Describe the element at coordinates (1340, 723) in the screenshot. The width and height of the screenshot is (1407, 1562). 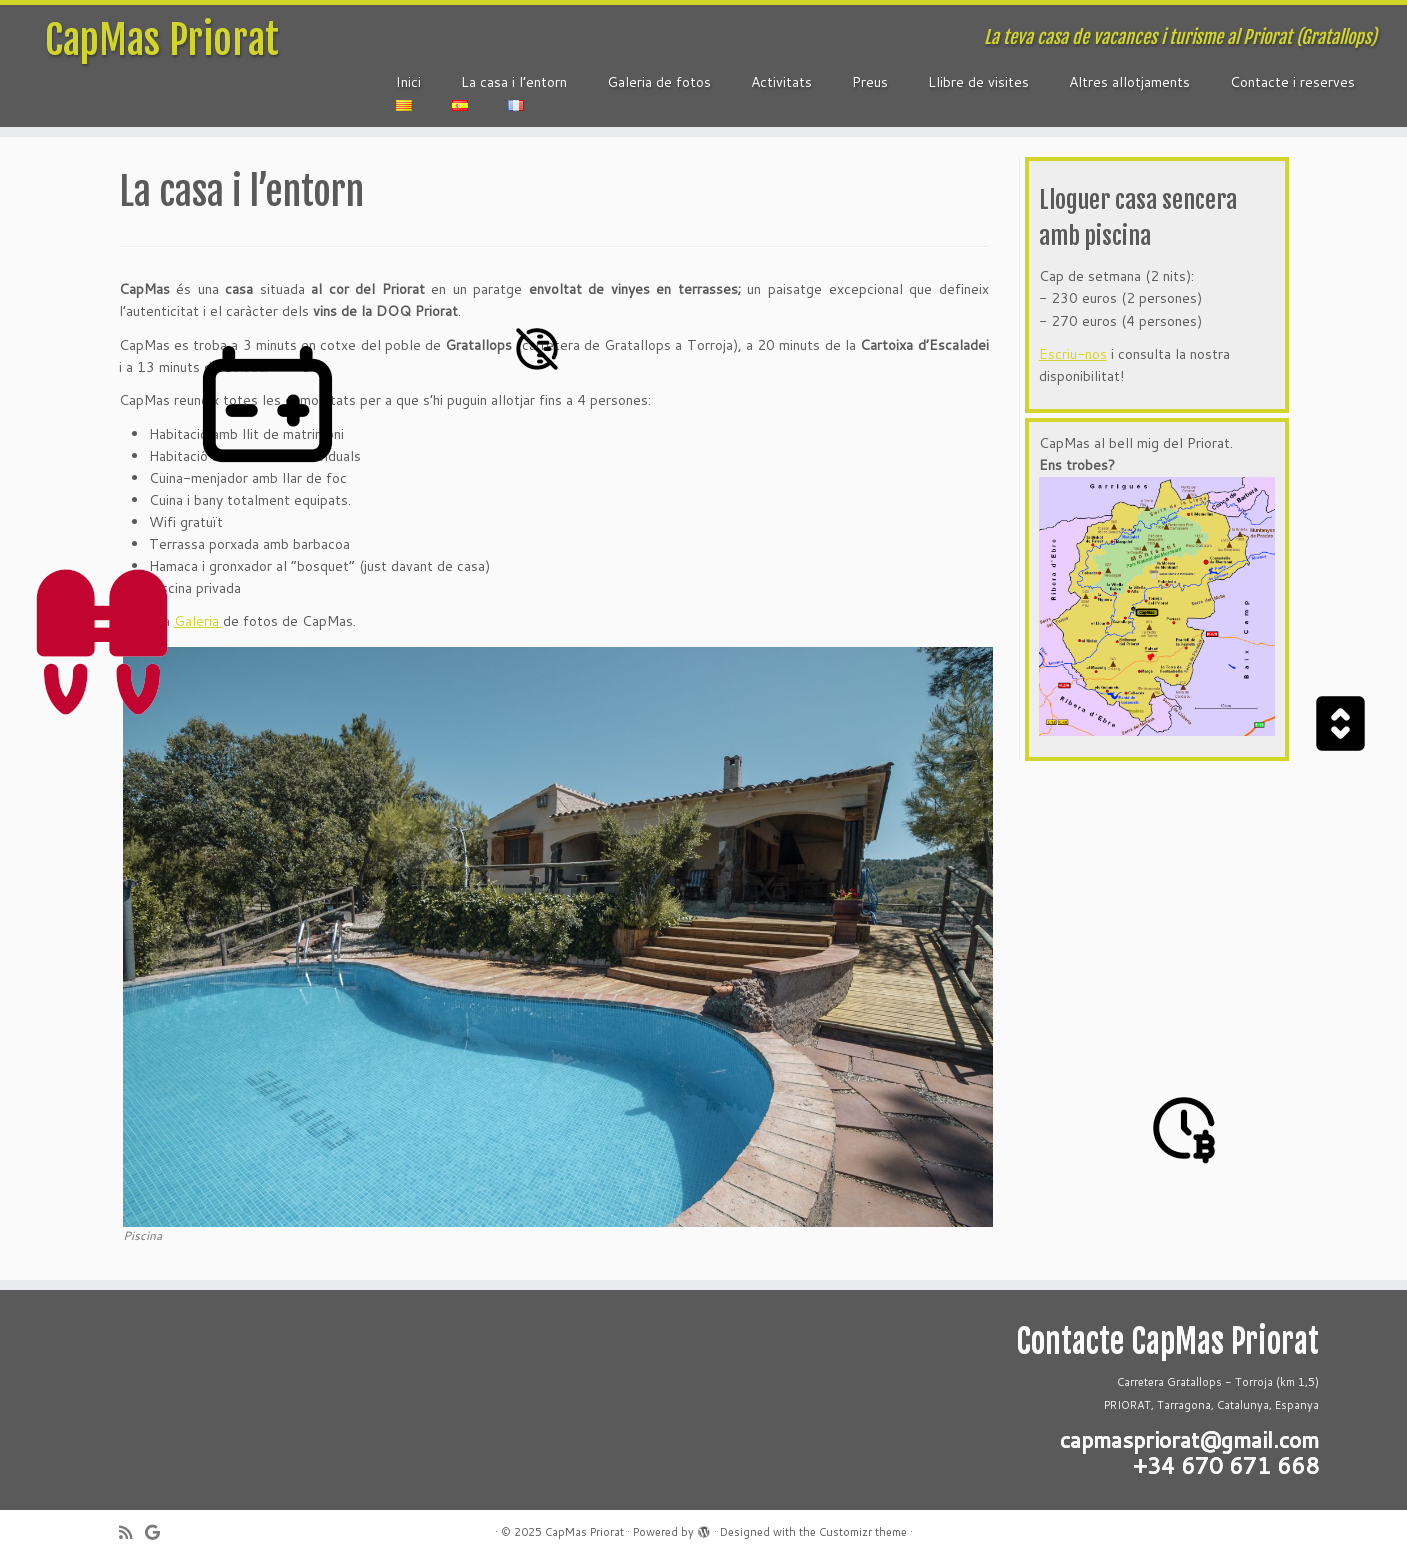
I see `access elevator controls or floor selection` at that location.